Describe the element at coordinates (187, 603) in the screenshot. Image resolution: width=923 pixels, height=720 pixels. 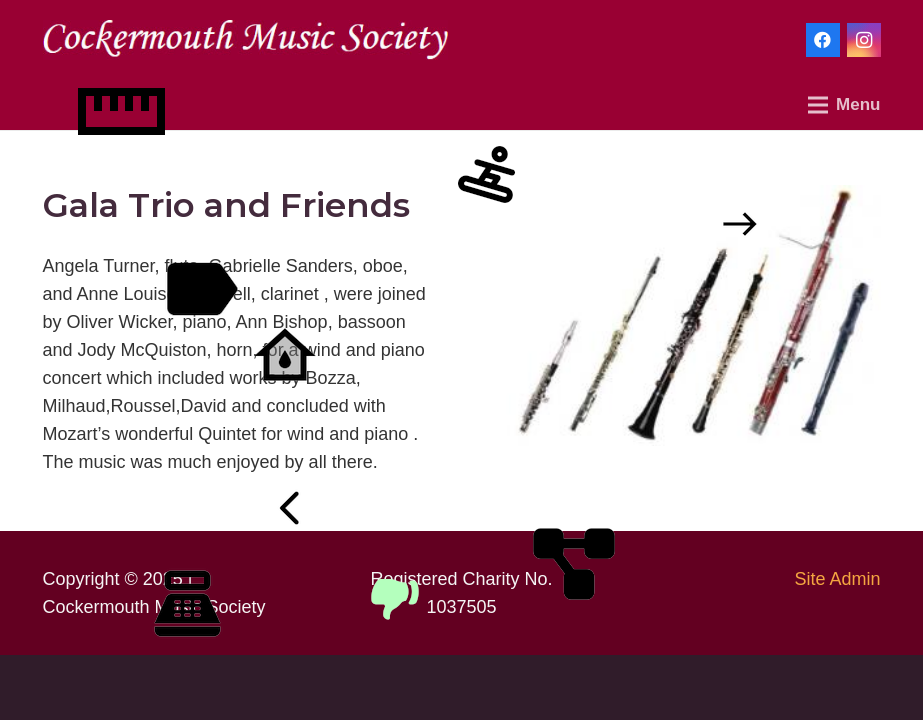
I see `access point of sale or checkout system` at that location.